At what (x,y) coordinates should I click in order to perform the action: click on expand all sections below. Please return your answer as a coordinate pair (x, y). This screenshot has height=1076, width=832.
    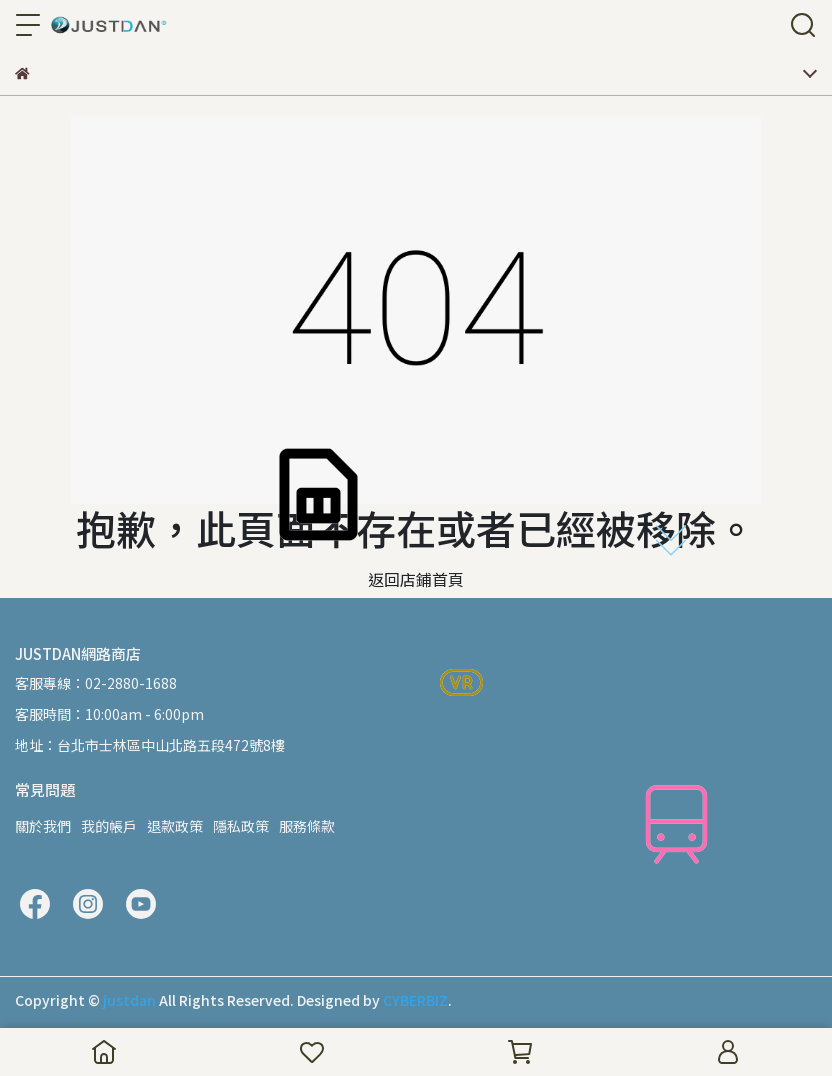
    Looking at the image, I should click on (671, 539).